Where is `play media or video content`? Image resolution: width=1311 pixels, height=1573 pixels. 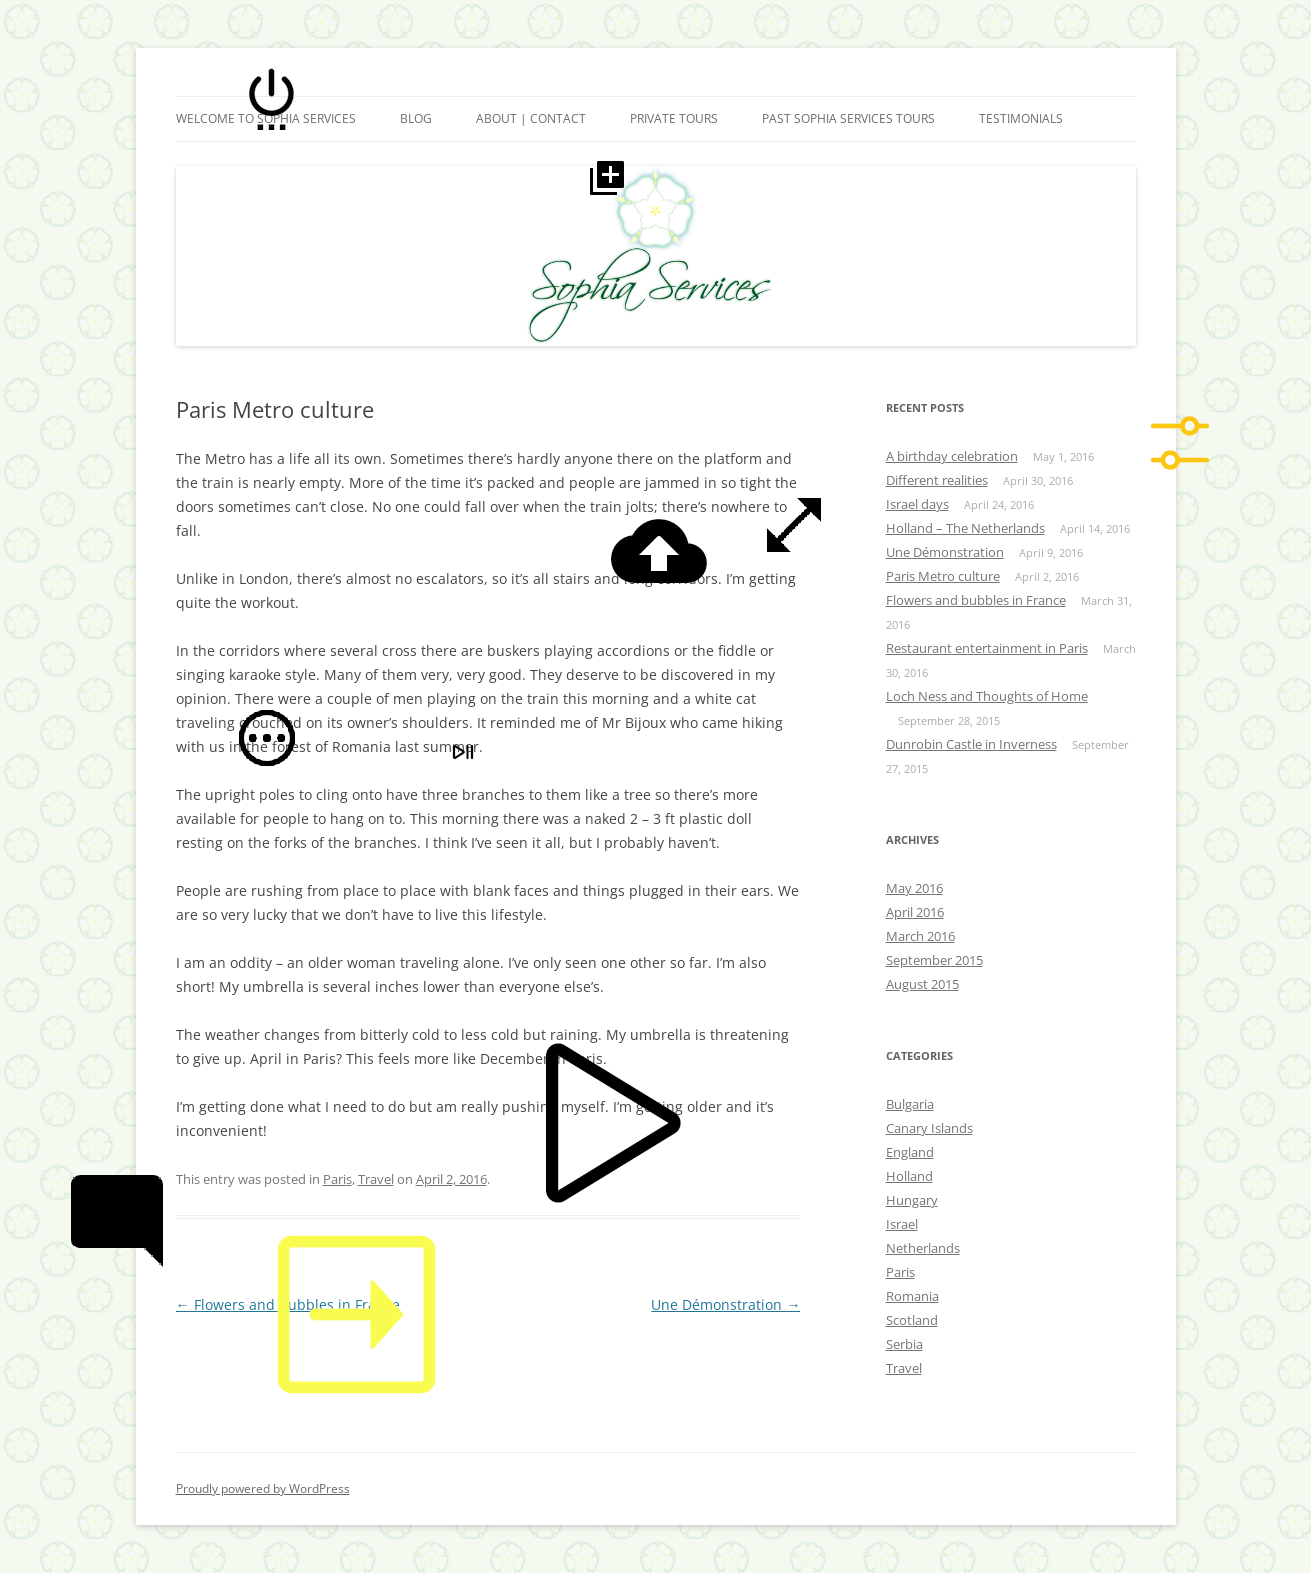 play media or video content is located at coordinates (595, 1123).